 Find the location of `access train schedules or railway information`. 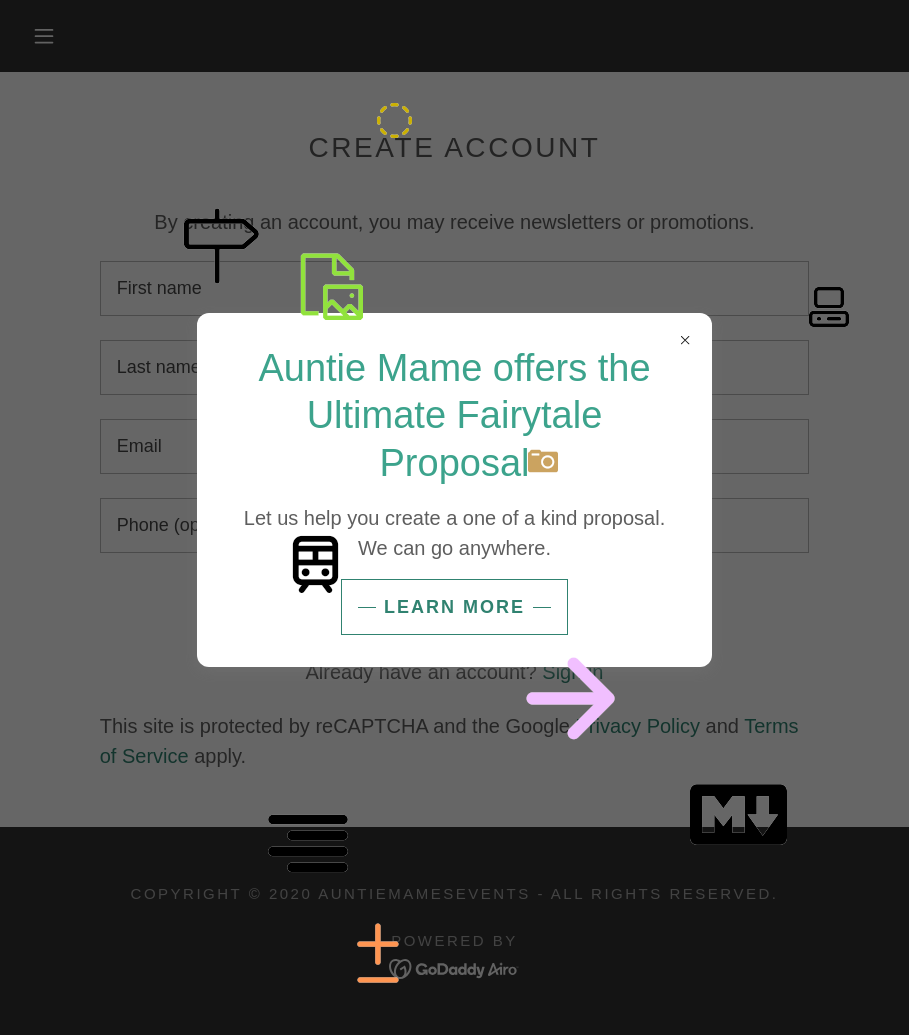

access train schedules or railway information is located at coordinates (315, 562).